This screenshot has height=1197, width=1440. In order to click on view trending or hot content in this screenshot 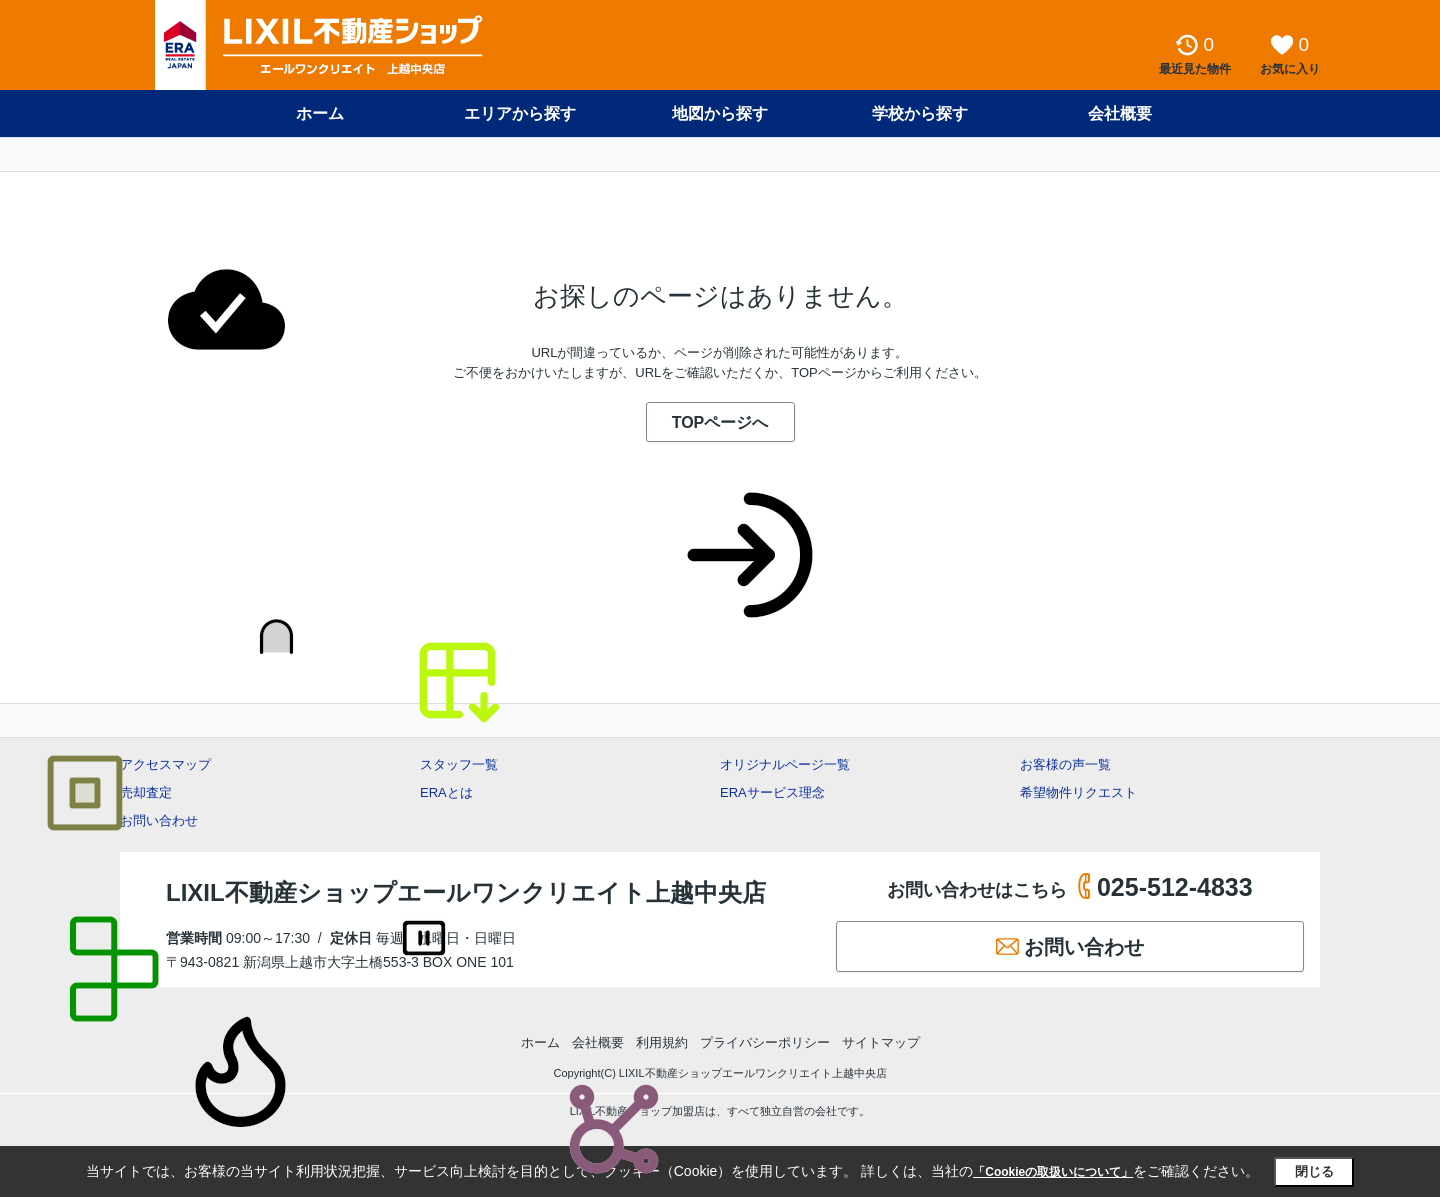, I will do `click(240, 1071)`.